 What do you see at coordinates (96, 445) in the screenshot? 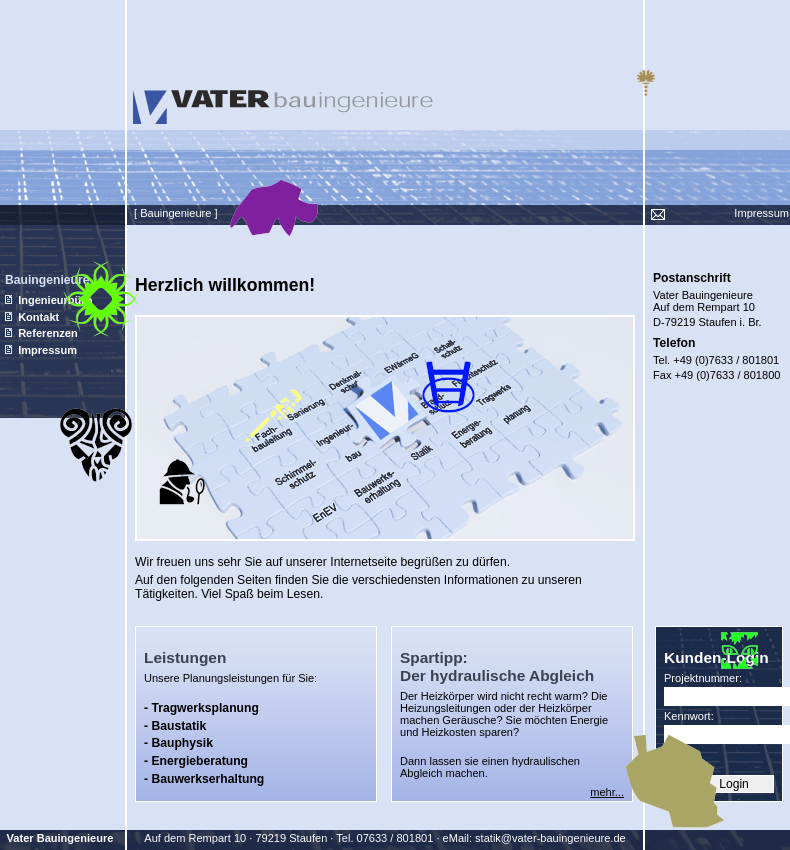
I see `select a guitar pick or musical accessory` at bounding box center [96, 445].